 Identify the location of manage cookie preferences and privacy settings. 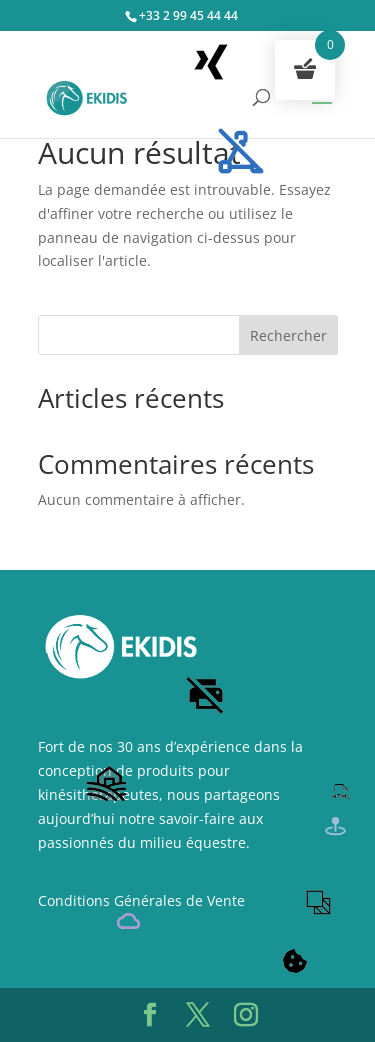
(295, 961).